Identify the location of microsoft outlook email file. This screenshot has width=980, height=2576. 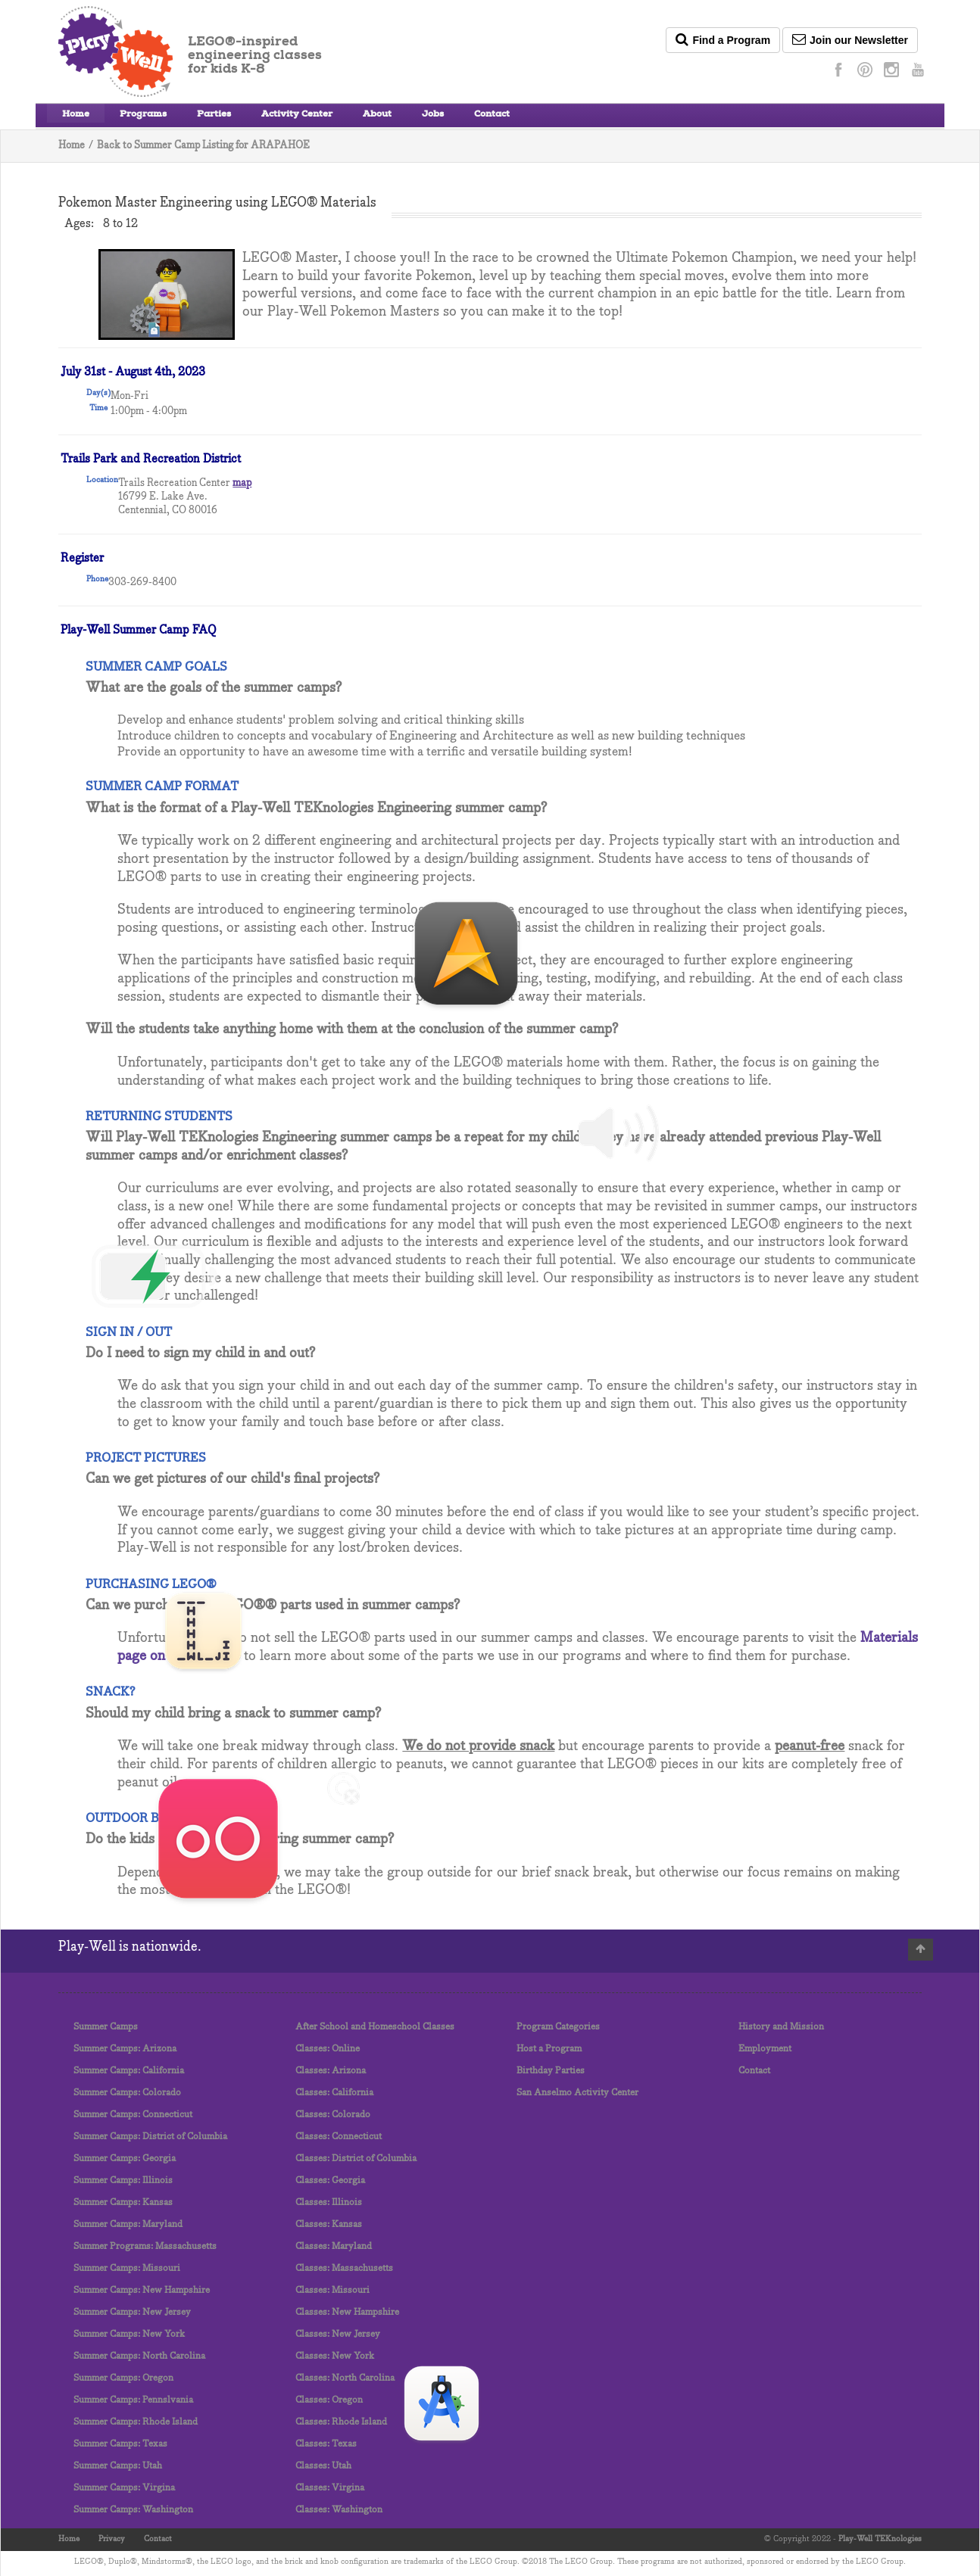
(154, 329).